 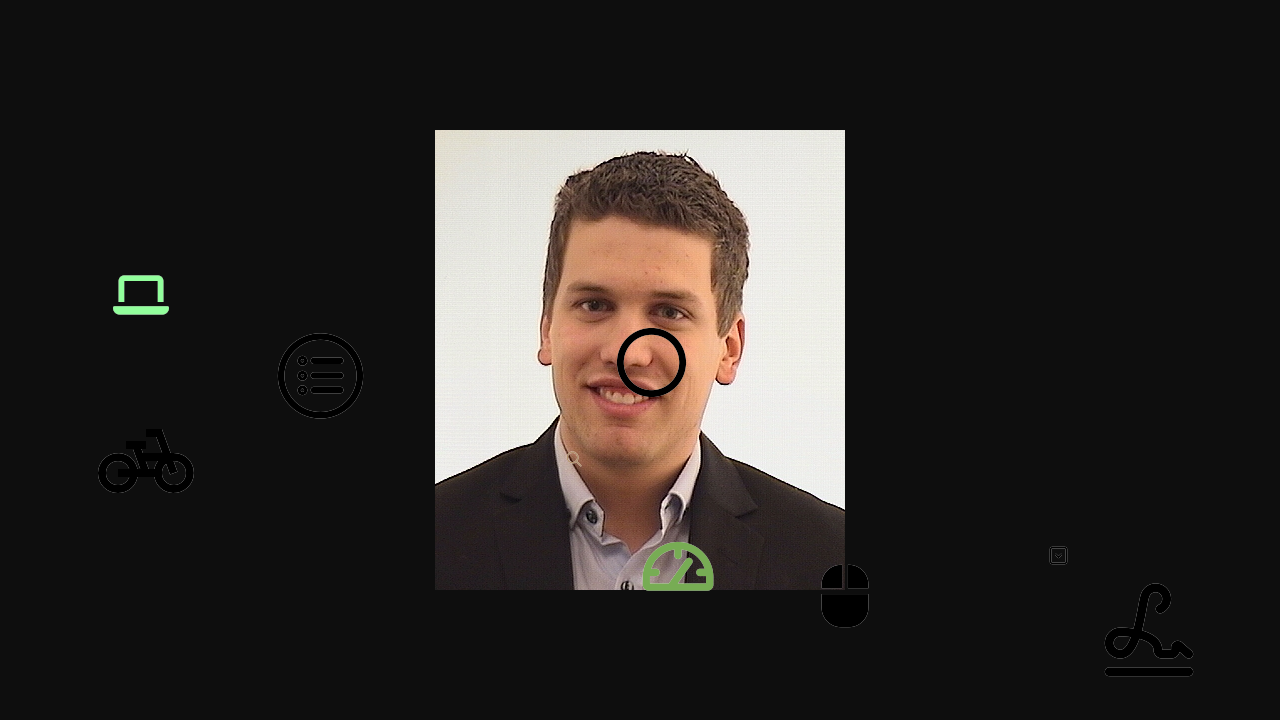 I want to click on search for content or items, so click(x=574, y=459).